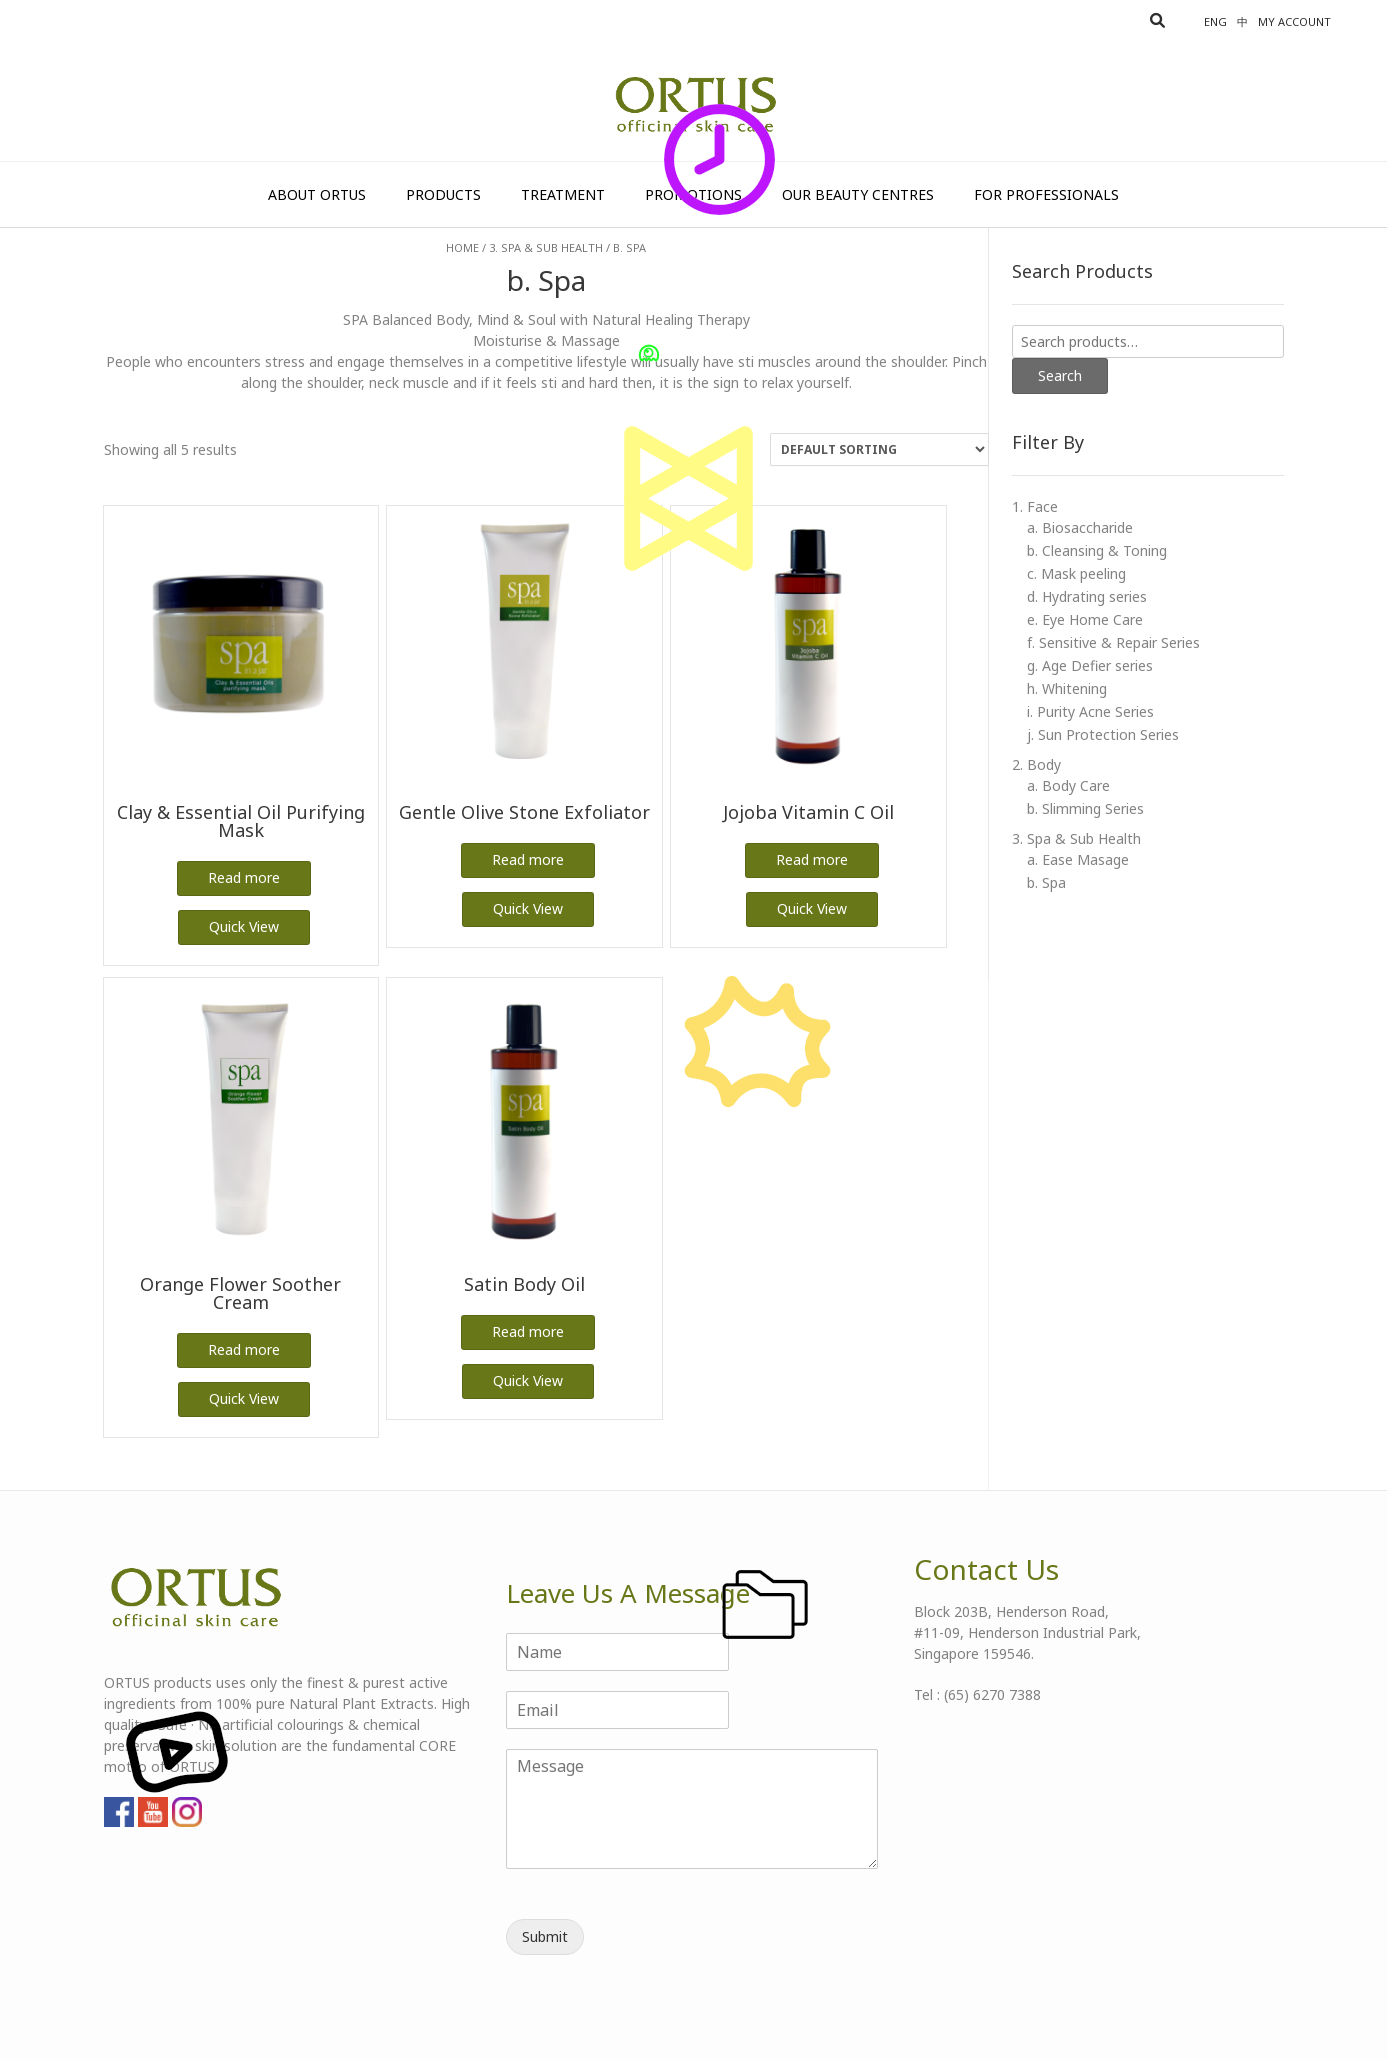 This screenshot has width=1387, height=2059. I want to click on indicates an explosion or impact effect, so click(757, 1041).